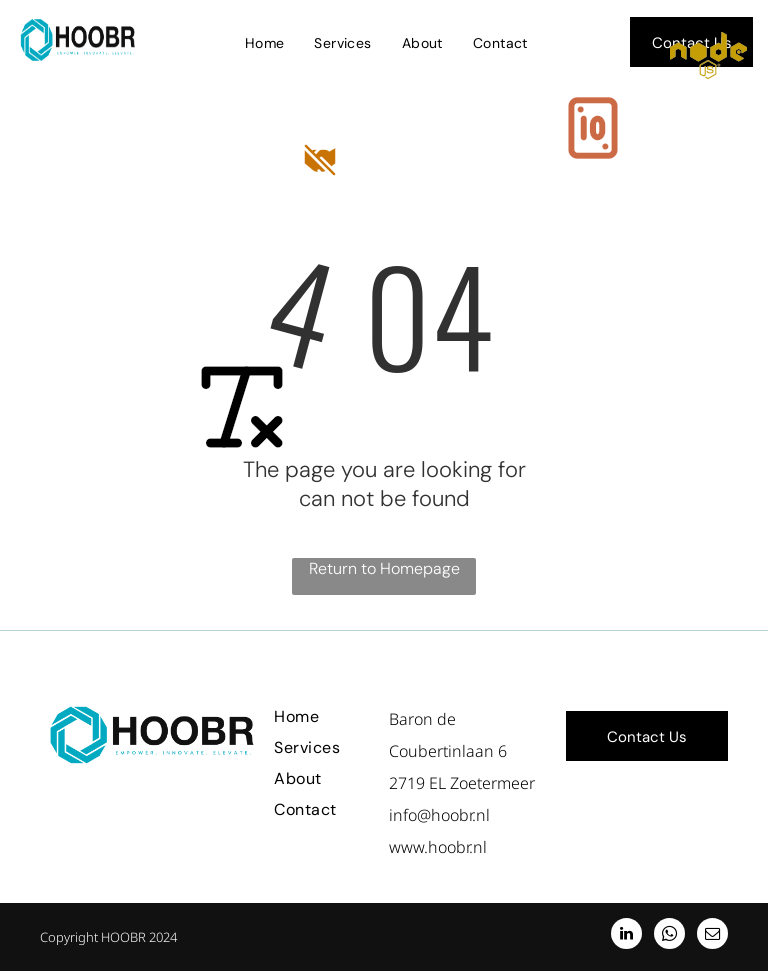 This screenshot has height=971, width=768. I want to click on node.js logo indicating a javascript runtime environment, so click(708, 55).